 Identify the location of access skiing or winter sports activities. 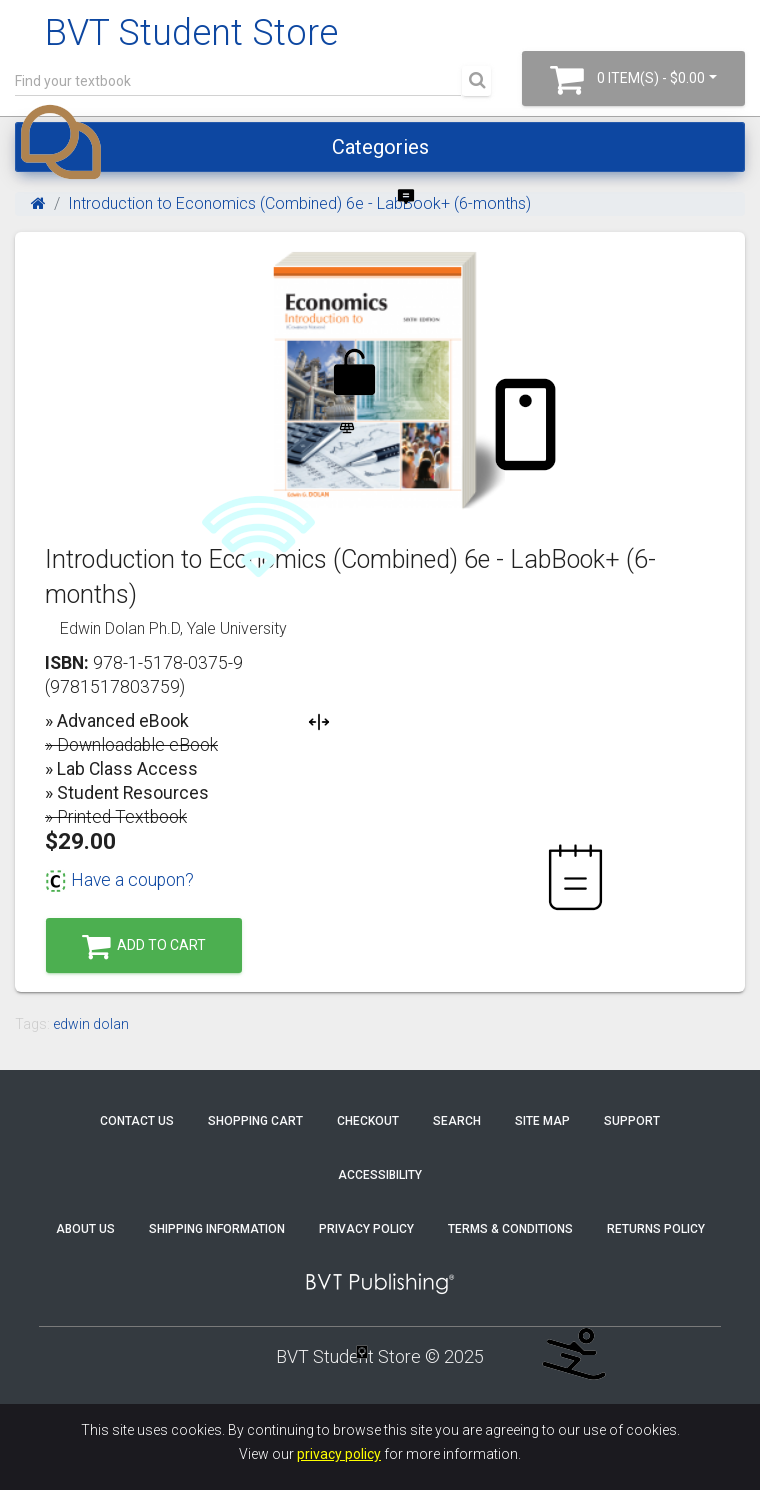
(574, 1355).